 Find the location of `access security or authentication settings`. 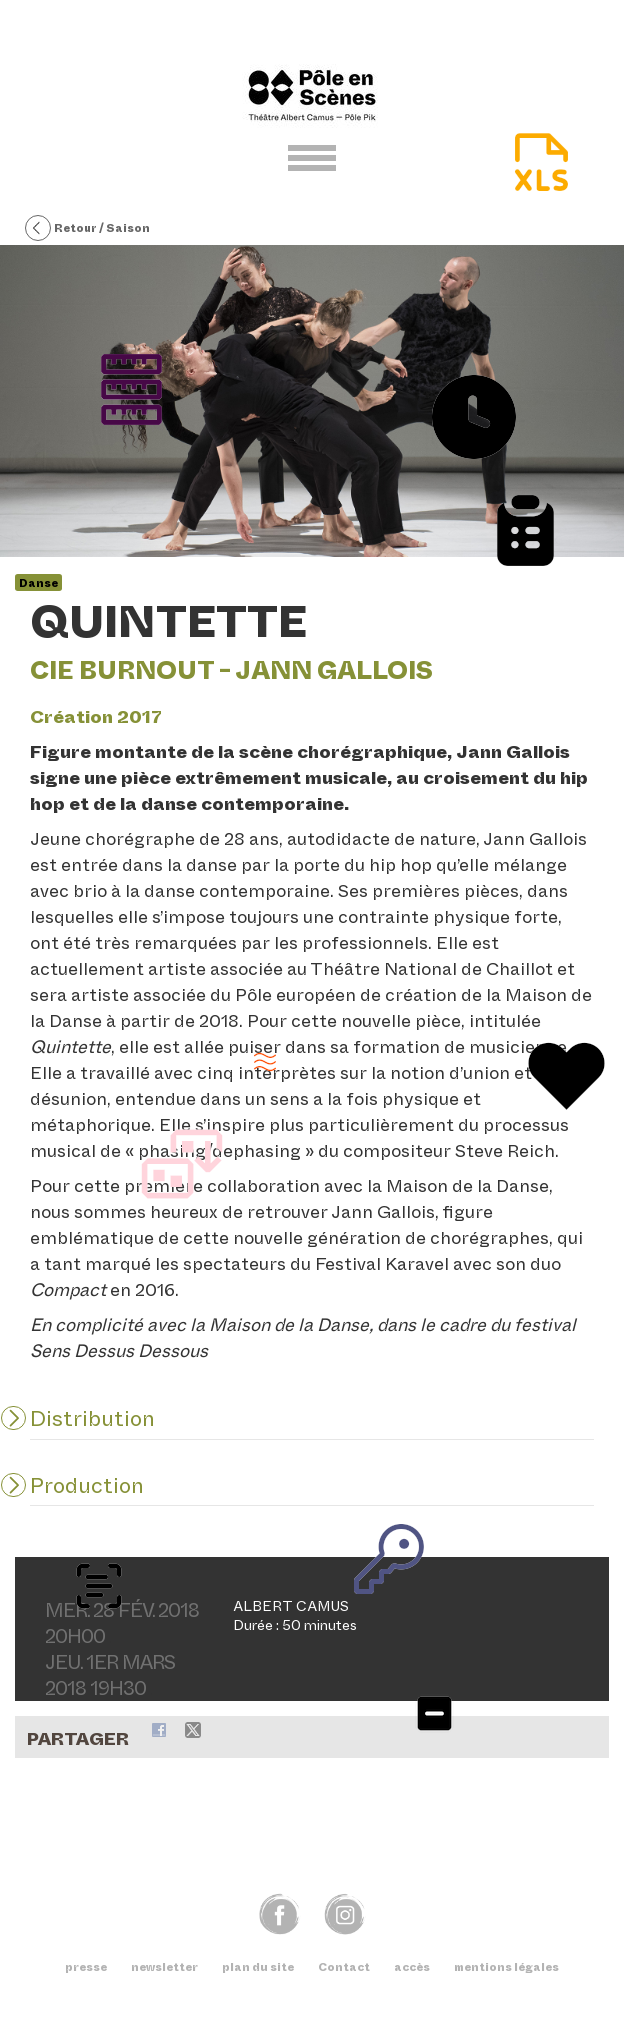

access security or authentication settings is located at coordinates (389, 1559).